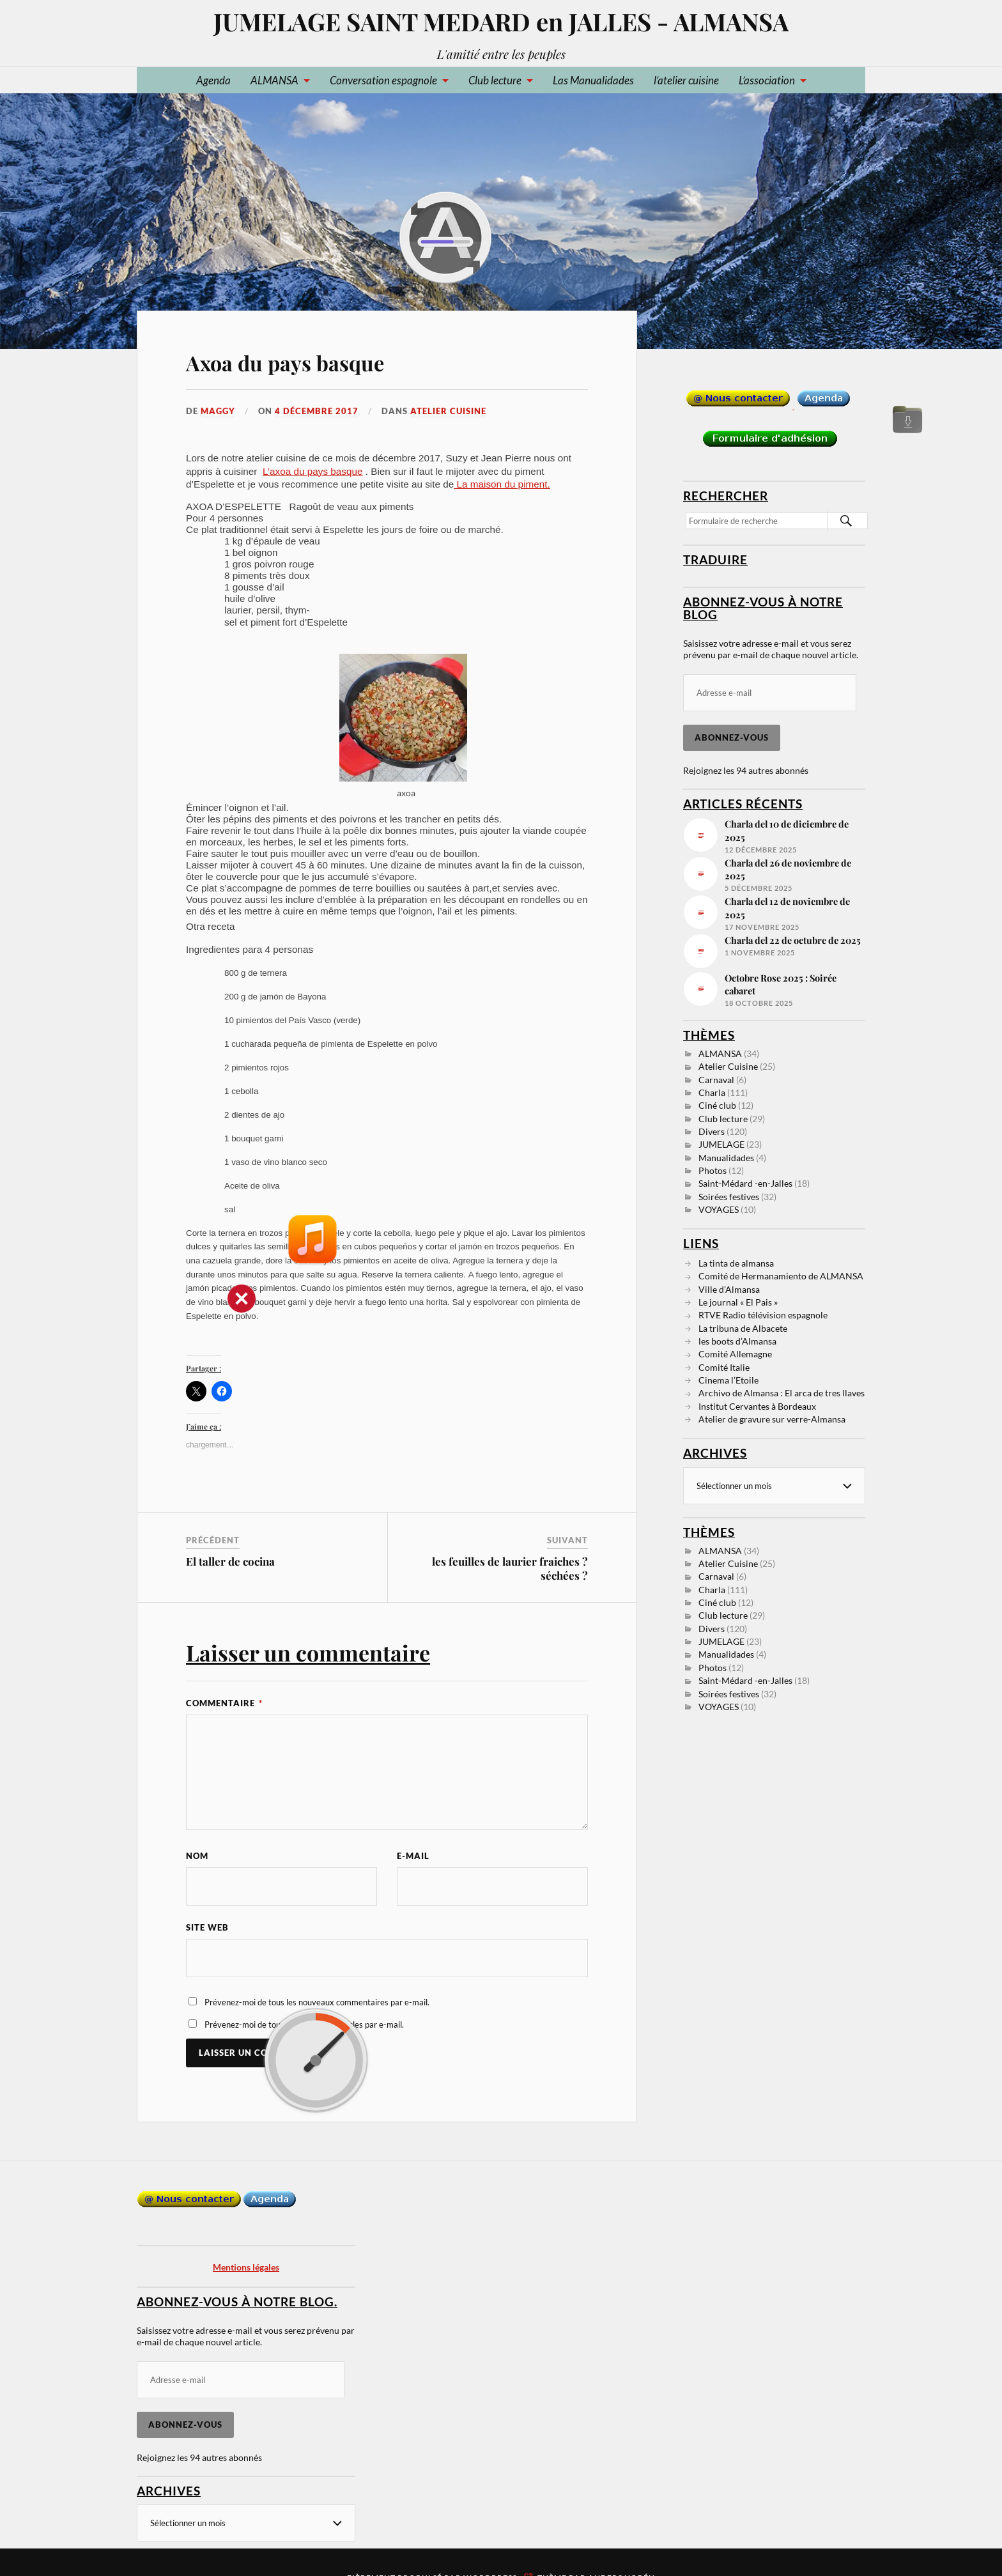  What do you see at coordinates (242, 1299) in the screenshot?
I see `cancel or close the current action` at bounding box center [242, 1299].